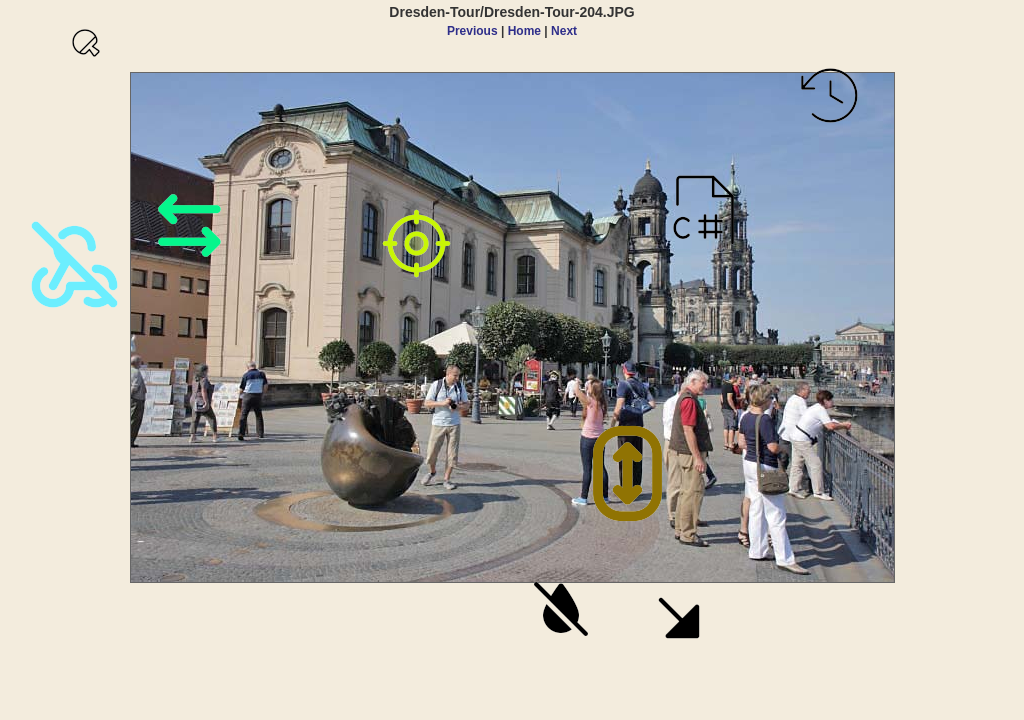  Describe the element at coordinates (189, 225) in the screenshot. I see `swap or exchange items` at that location.